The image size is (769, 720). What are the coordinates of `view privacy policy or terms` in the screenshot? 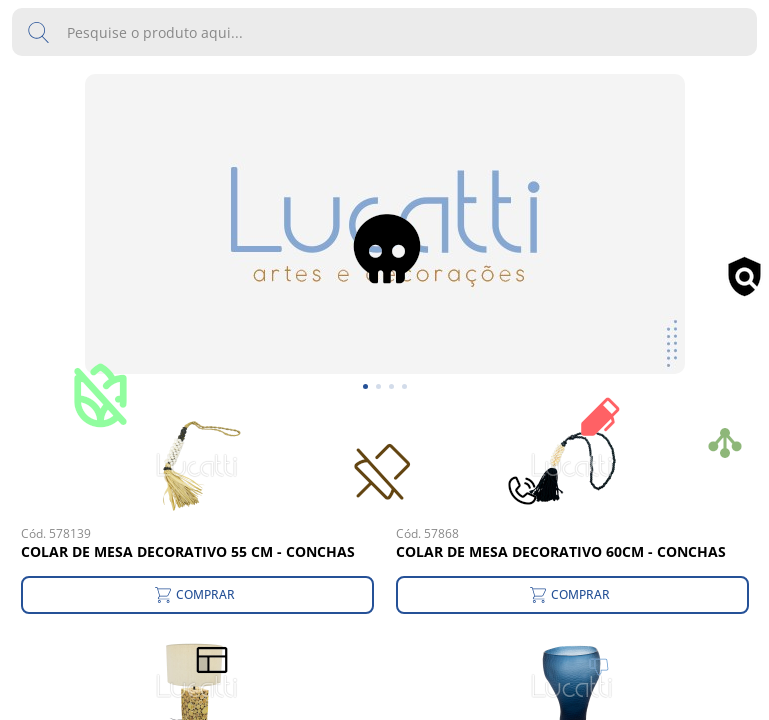 It's located at (744, 276).